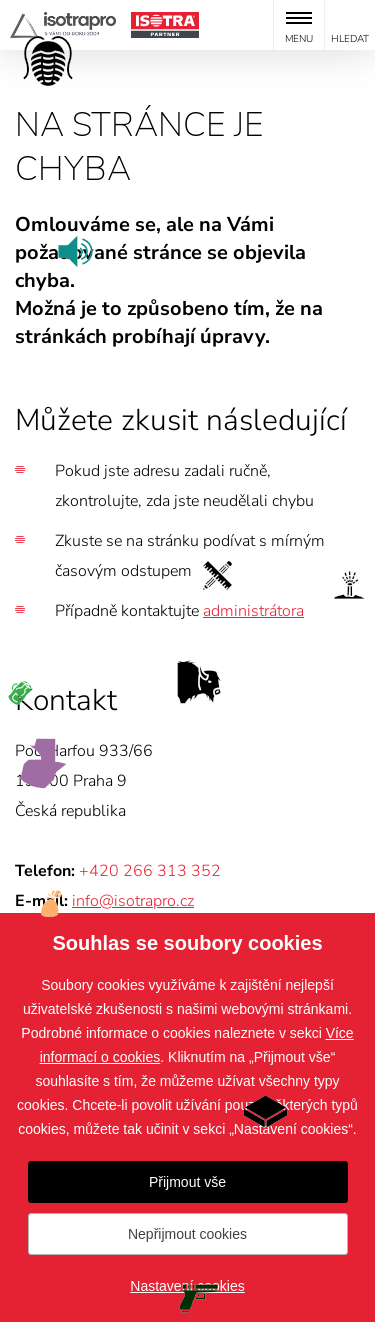 This screenshot has height=1322, width=375. What do you see at coordinates (217, 575) in the screenshot?
I see `access design or drawing tools` at bounding box center [217, 575].